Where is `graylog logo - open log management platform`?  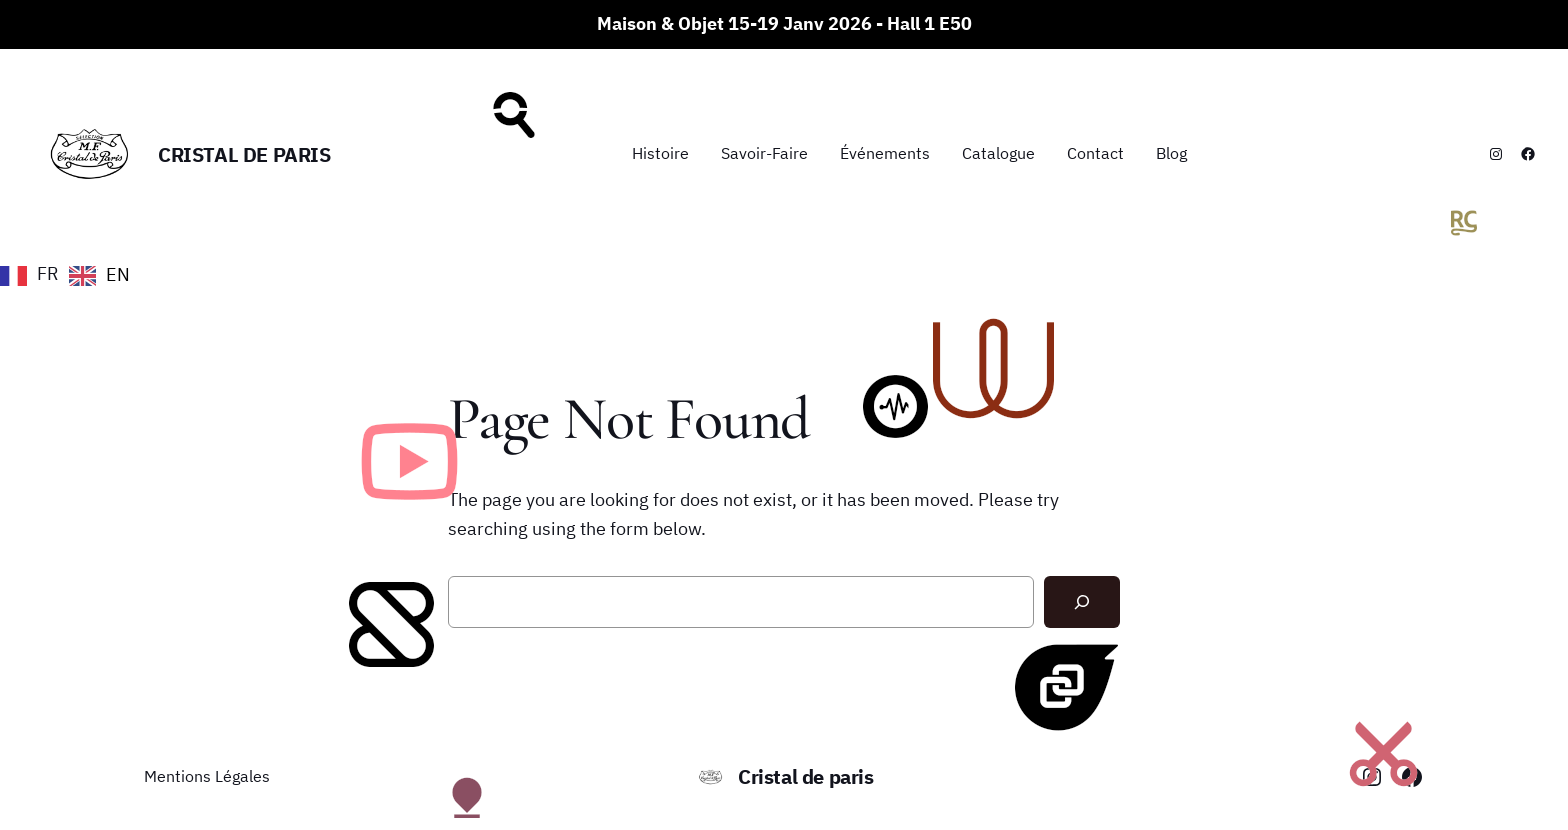 graylog logo - open log management platform is located at coordinates (895, 406).